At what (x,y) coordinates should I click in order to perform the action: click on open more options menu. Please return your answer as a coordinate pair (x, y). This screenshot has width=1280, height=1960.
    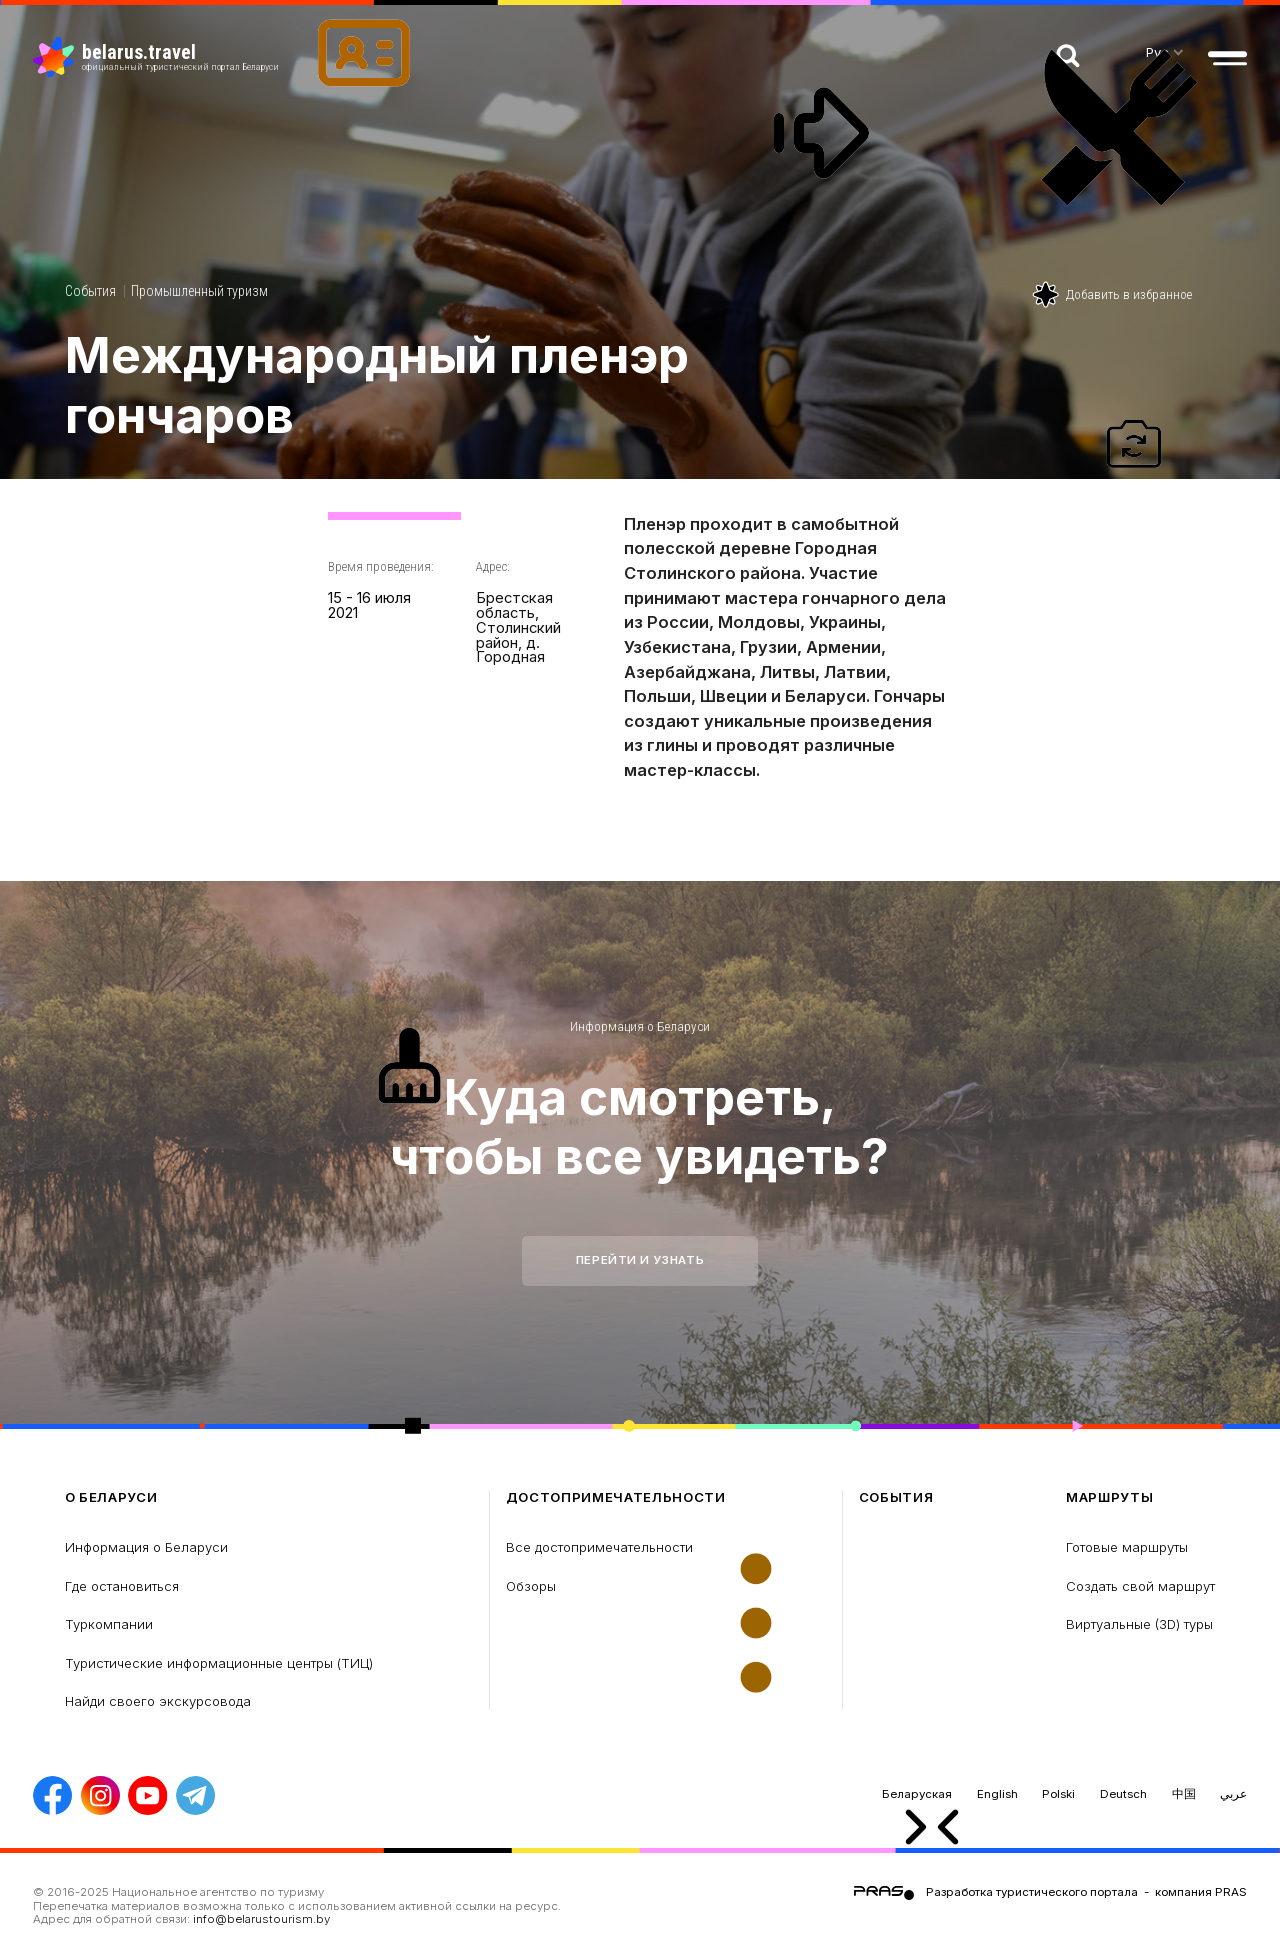
    Looking at the image, I should click on (756, 1623).